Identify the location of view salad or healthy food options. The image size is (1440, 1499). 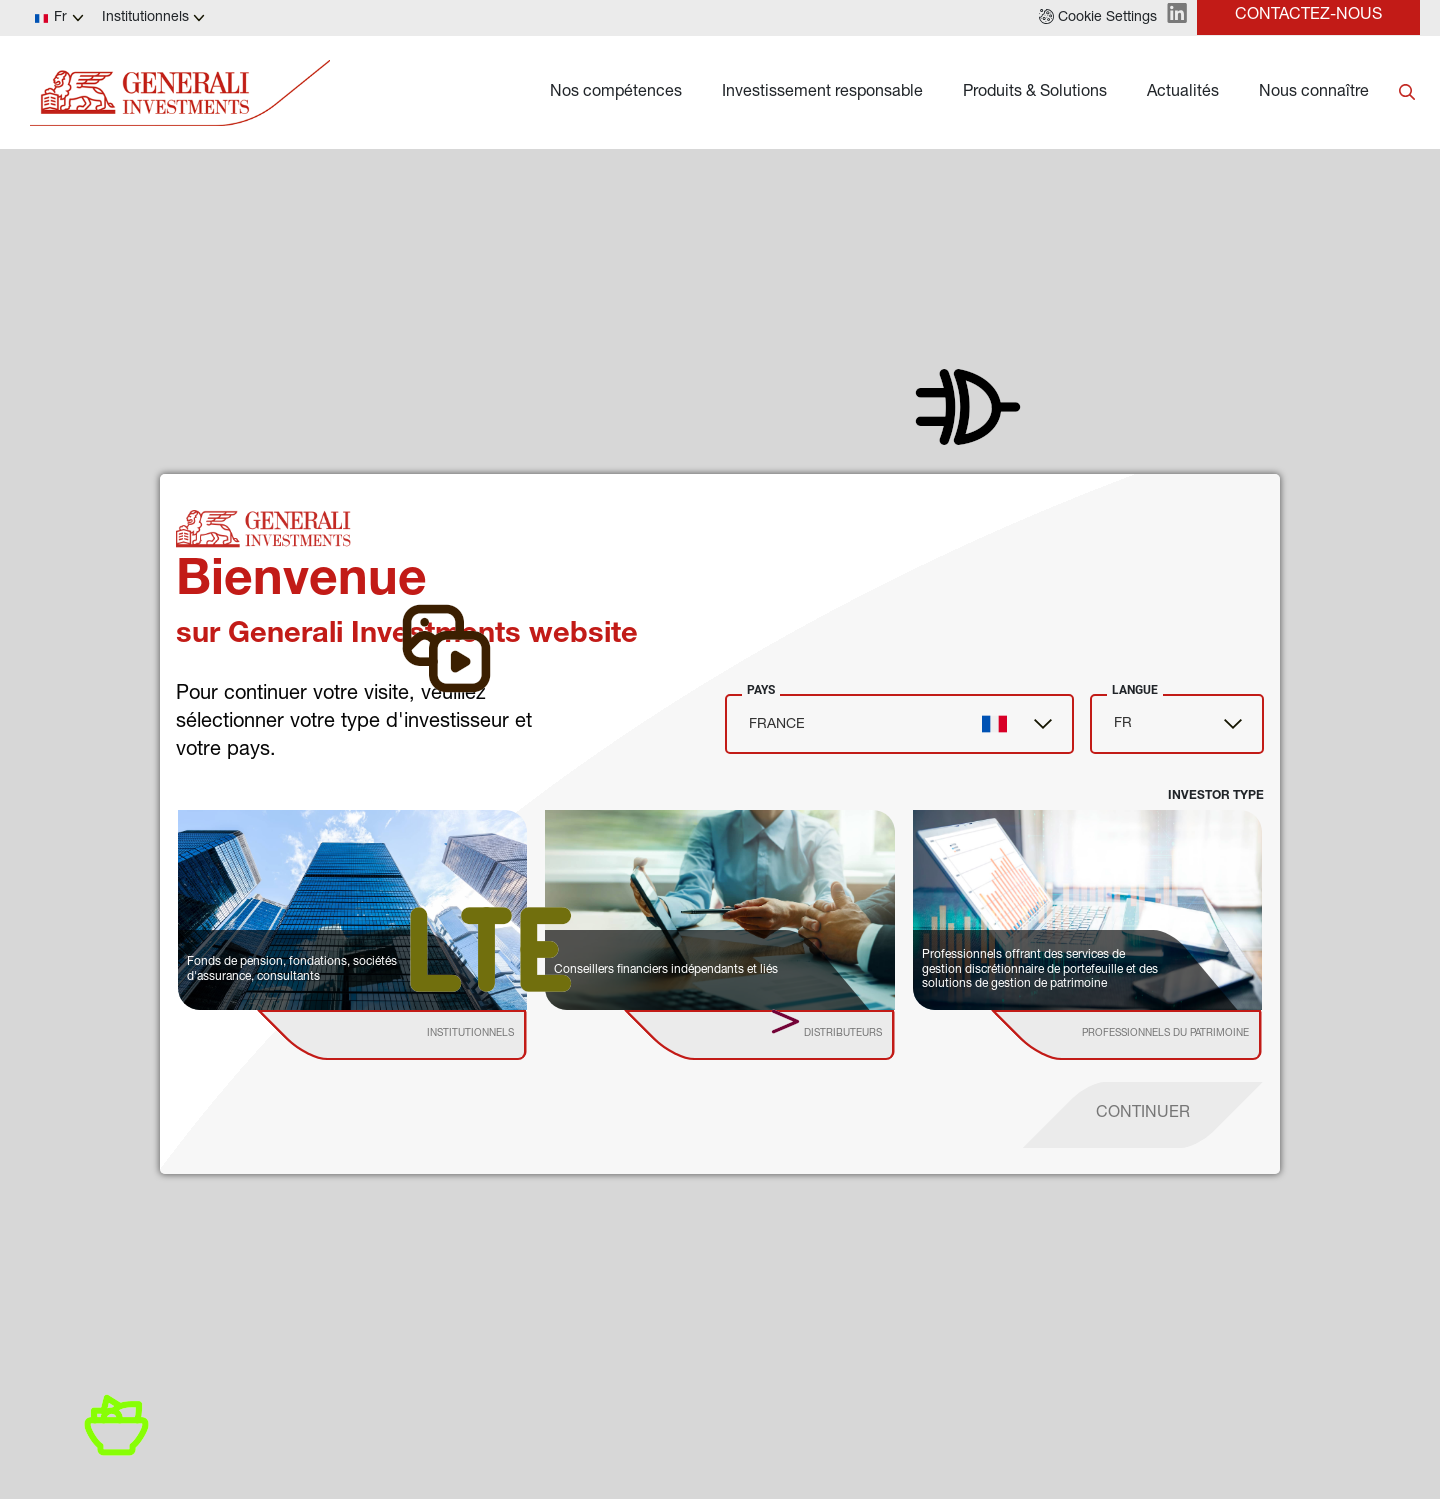
(116, 1423).